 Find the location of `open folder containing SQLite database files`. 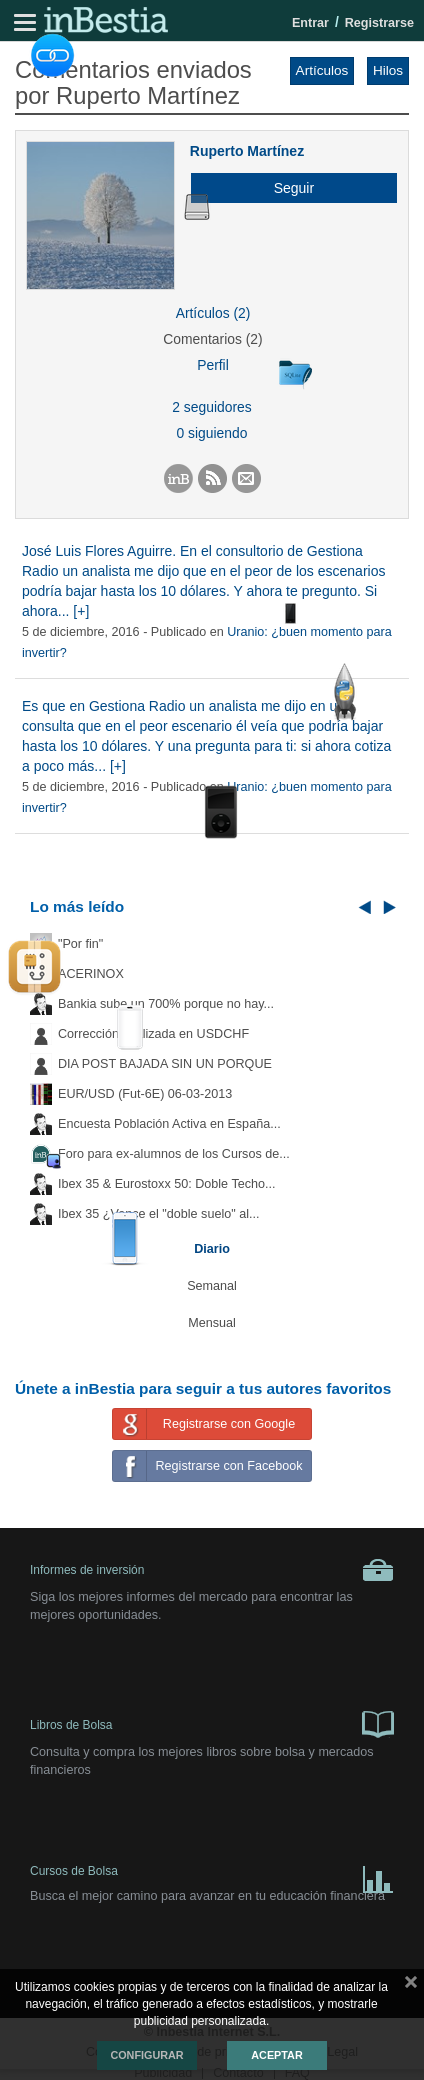

open folder containing SQLite database files is located at coordinates (294, 373).